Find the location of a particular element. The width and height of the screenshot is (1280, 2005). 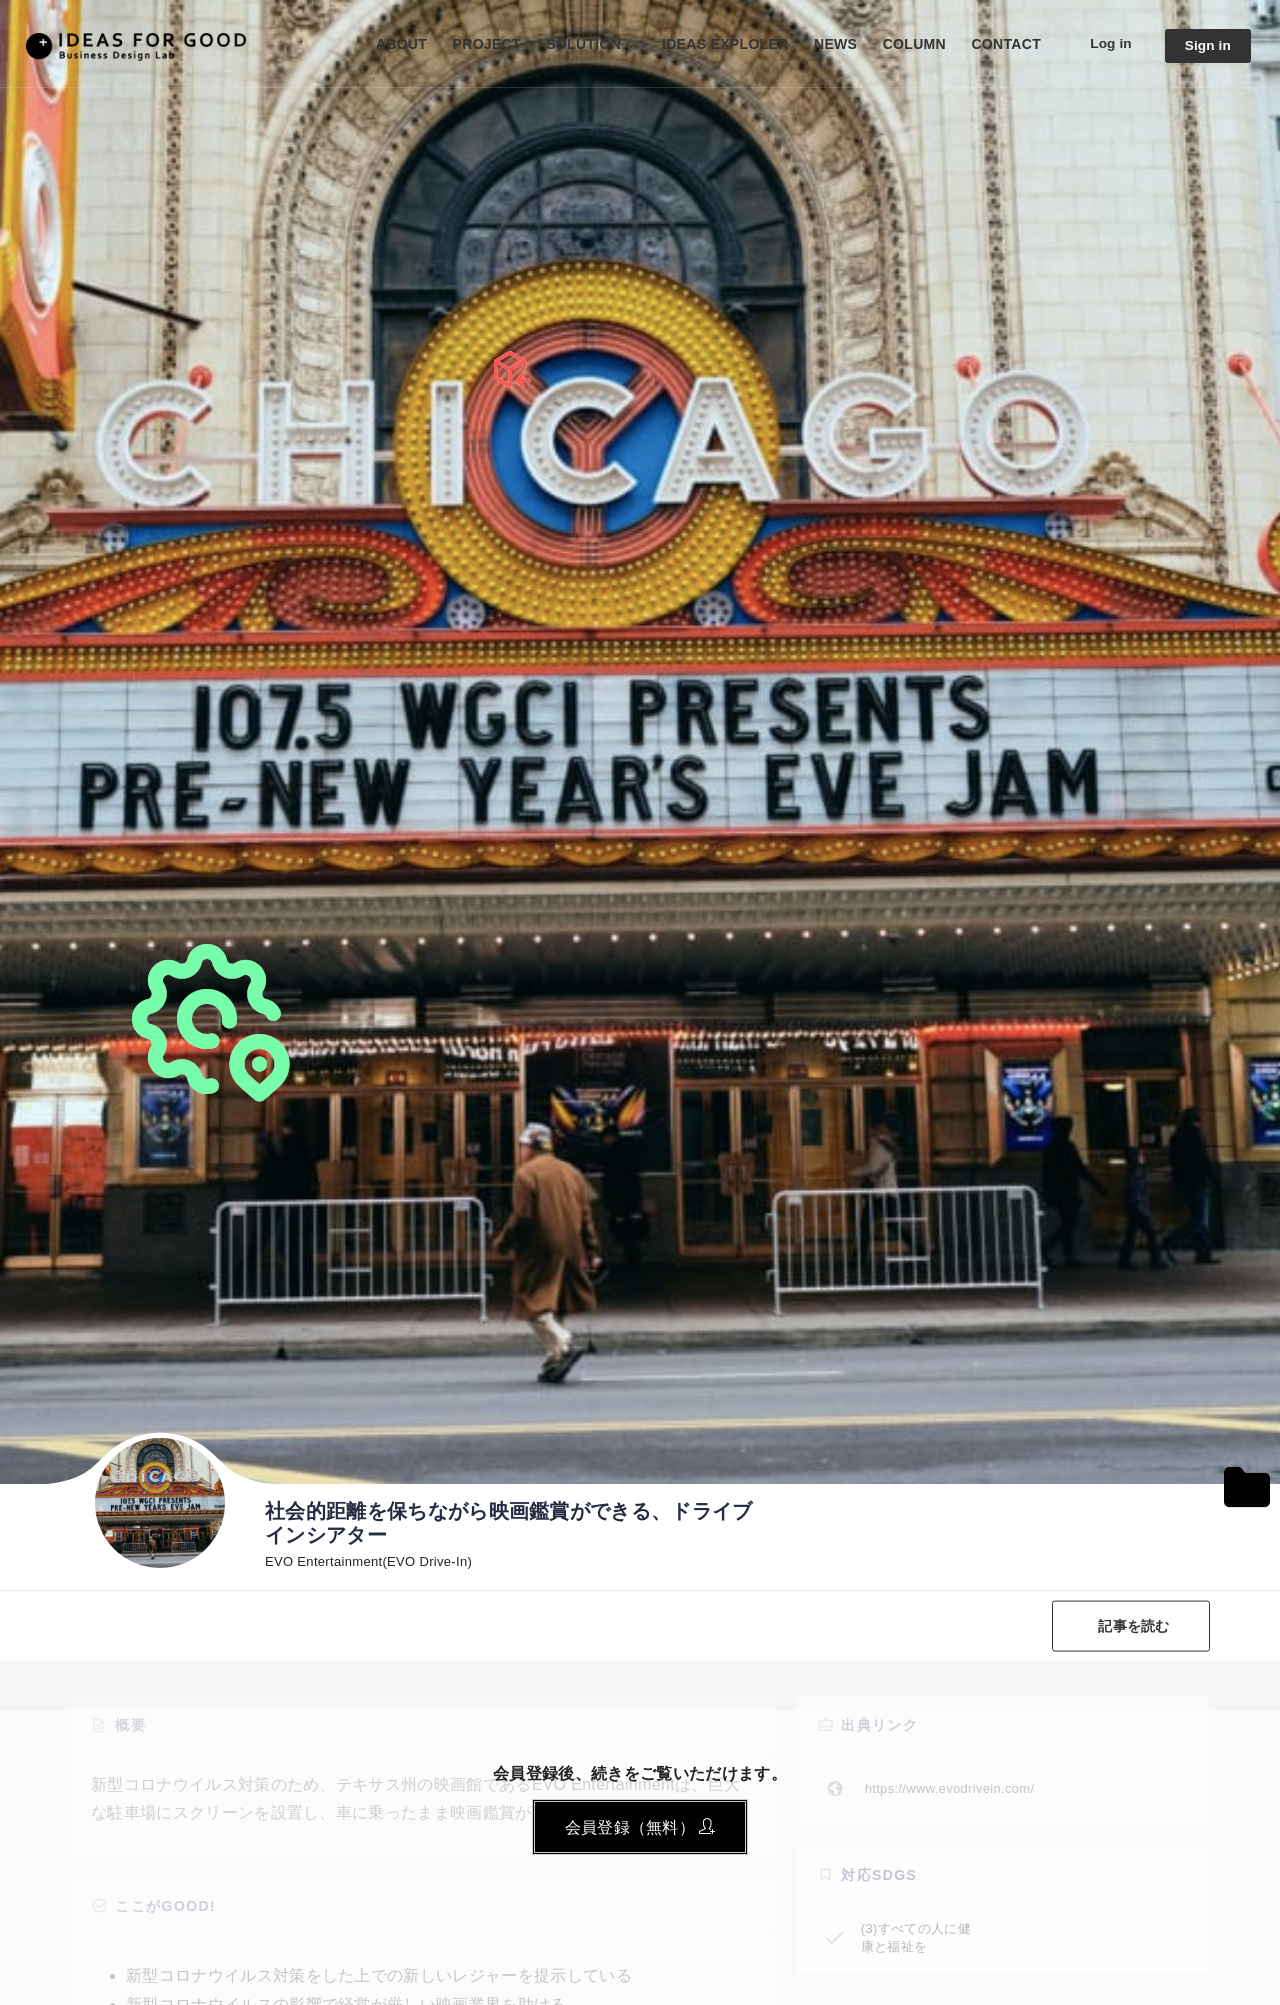

view package dependencies is located at coordinates (512, 369).